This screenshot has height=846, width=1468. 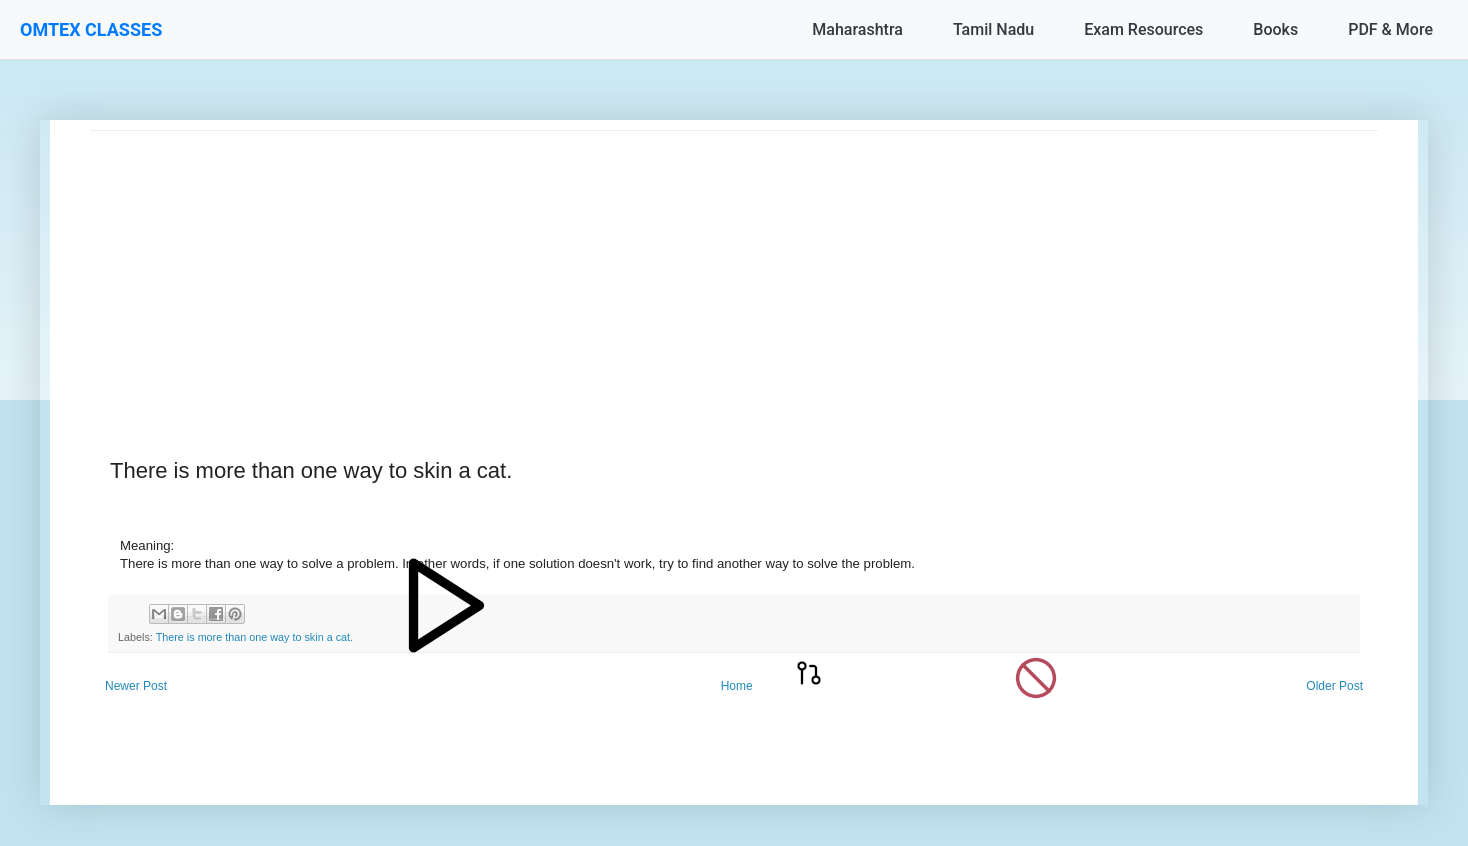 I want to click on play media or video content, so click(x=446, y=605).